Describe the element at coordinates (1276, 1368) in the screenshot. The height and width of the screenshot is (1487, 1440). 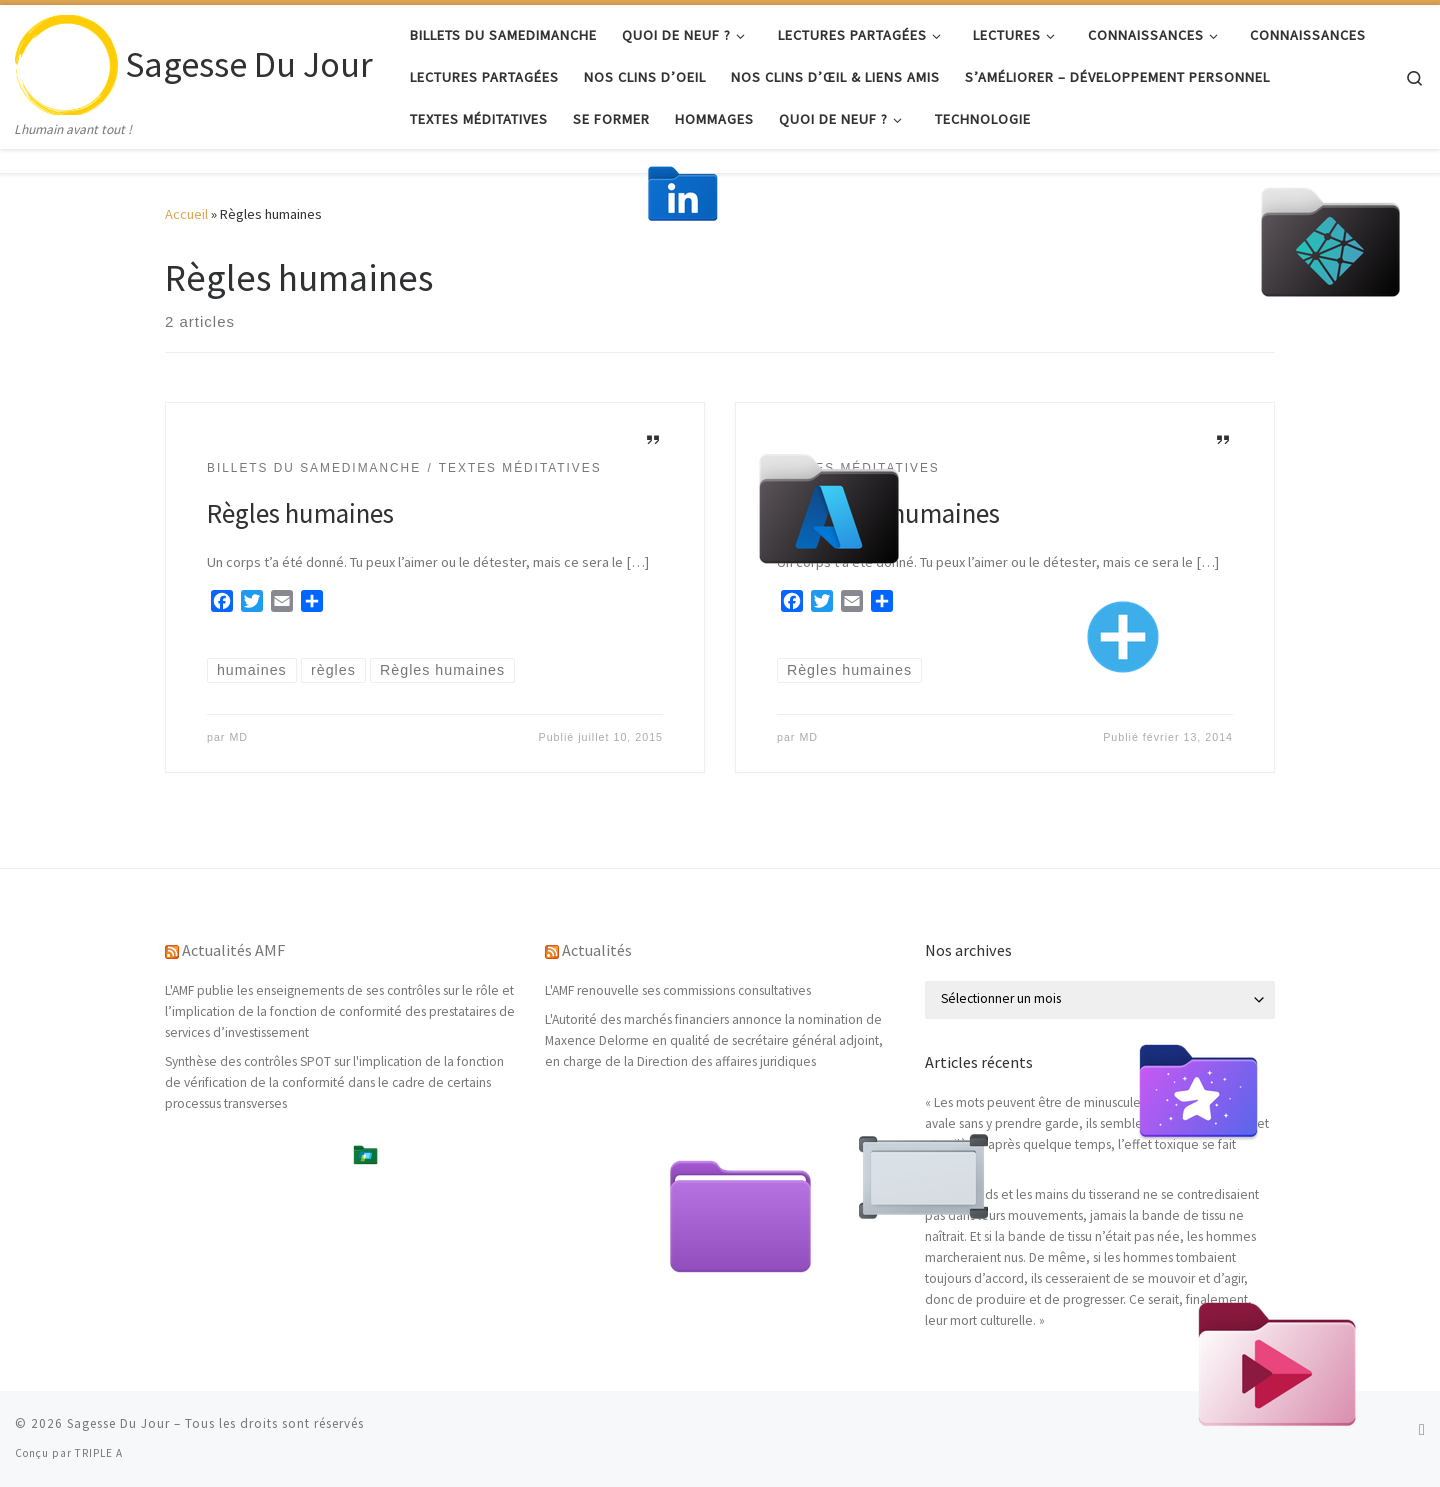
I see `open microsoft stream video folder` at that location.